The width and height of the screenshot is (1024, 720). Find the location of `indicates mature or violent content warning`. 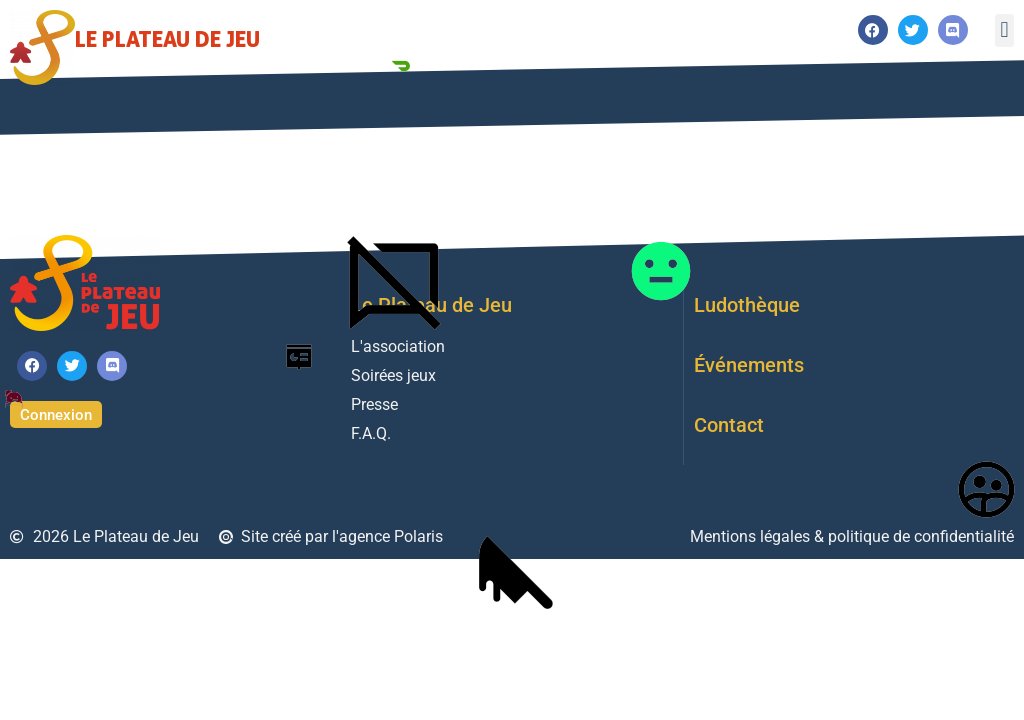

indicates mature or violent content warning is located at coordinates (514, 573).